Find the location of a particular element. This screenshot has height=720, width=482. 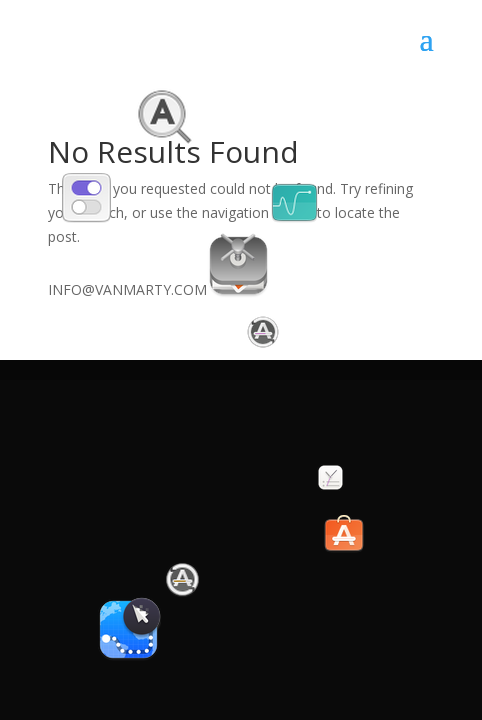

open gnome tweaks to customize system settings is located at coordinates (86, 197).